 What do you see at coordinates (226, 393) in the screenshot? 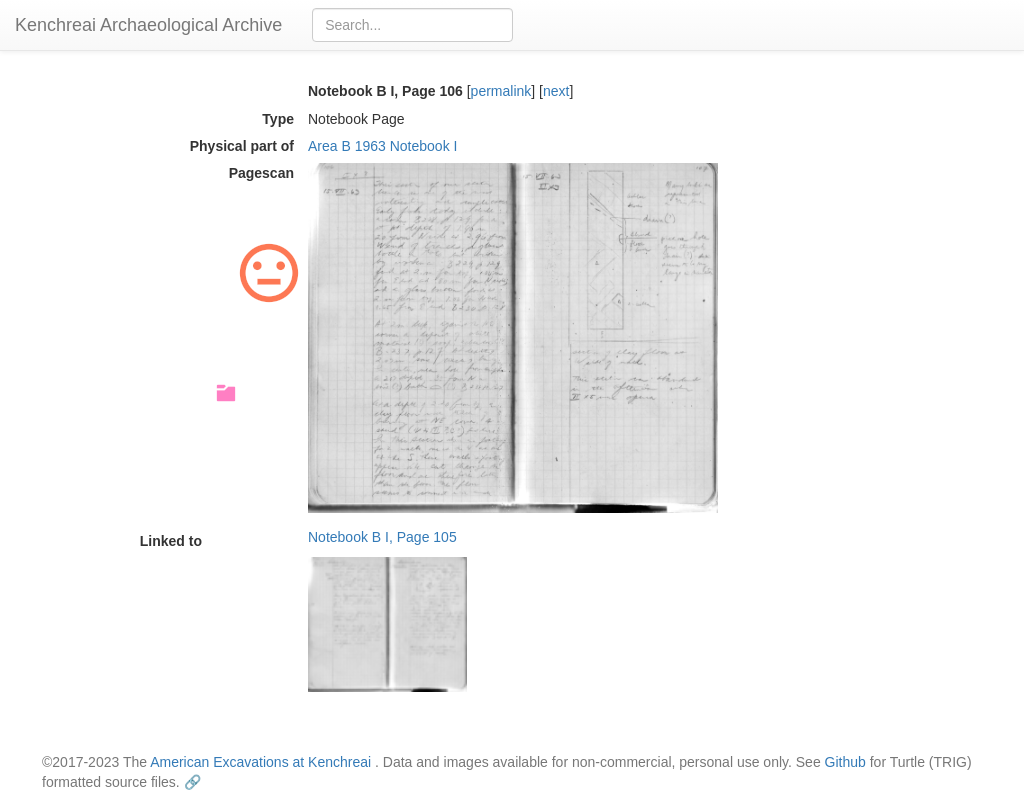
I see `open folder to view files` at bounding box center [226, 393].